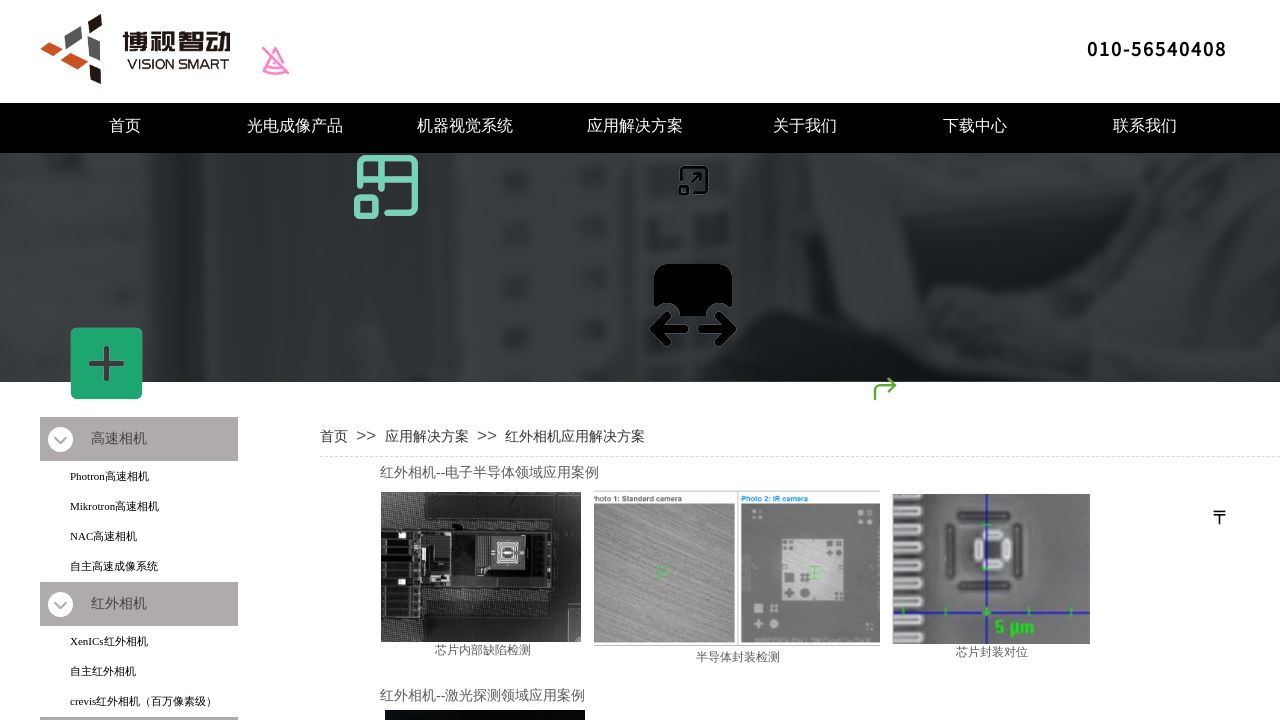 The image size is (1280, 720). I want to click on maximize window to full screen, so click(694, 180).